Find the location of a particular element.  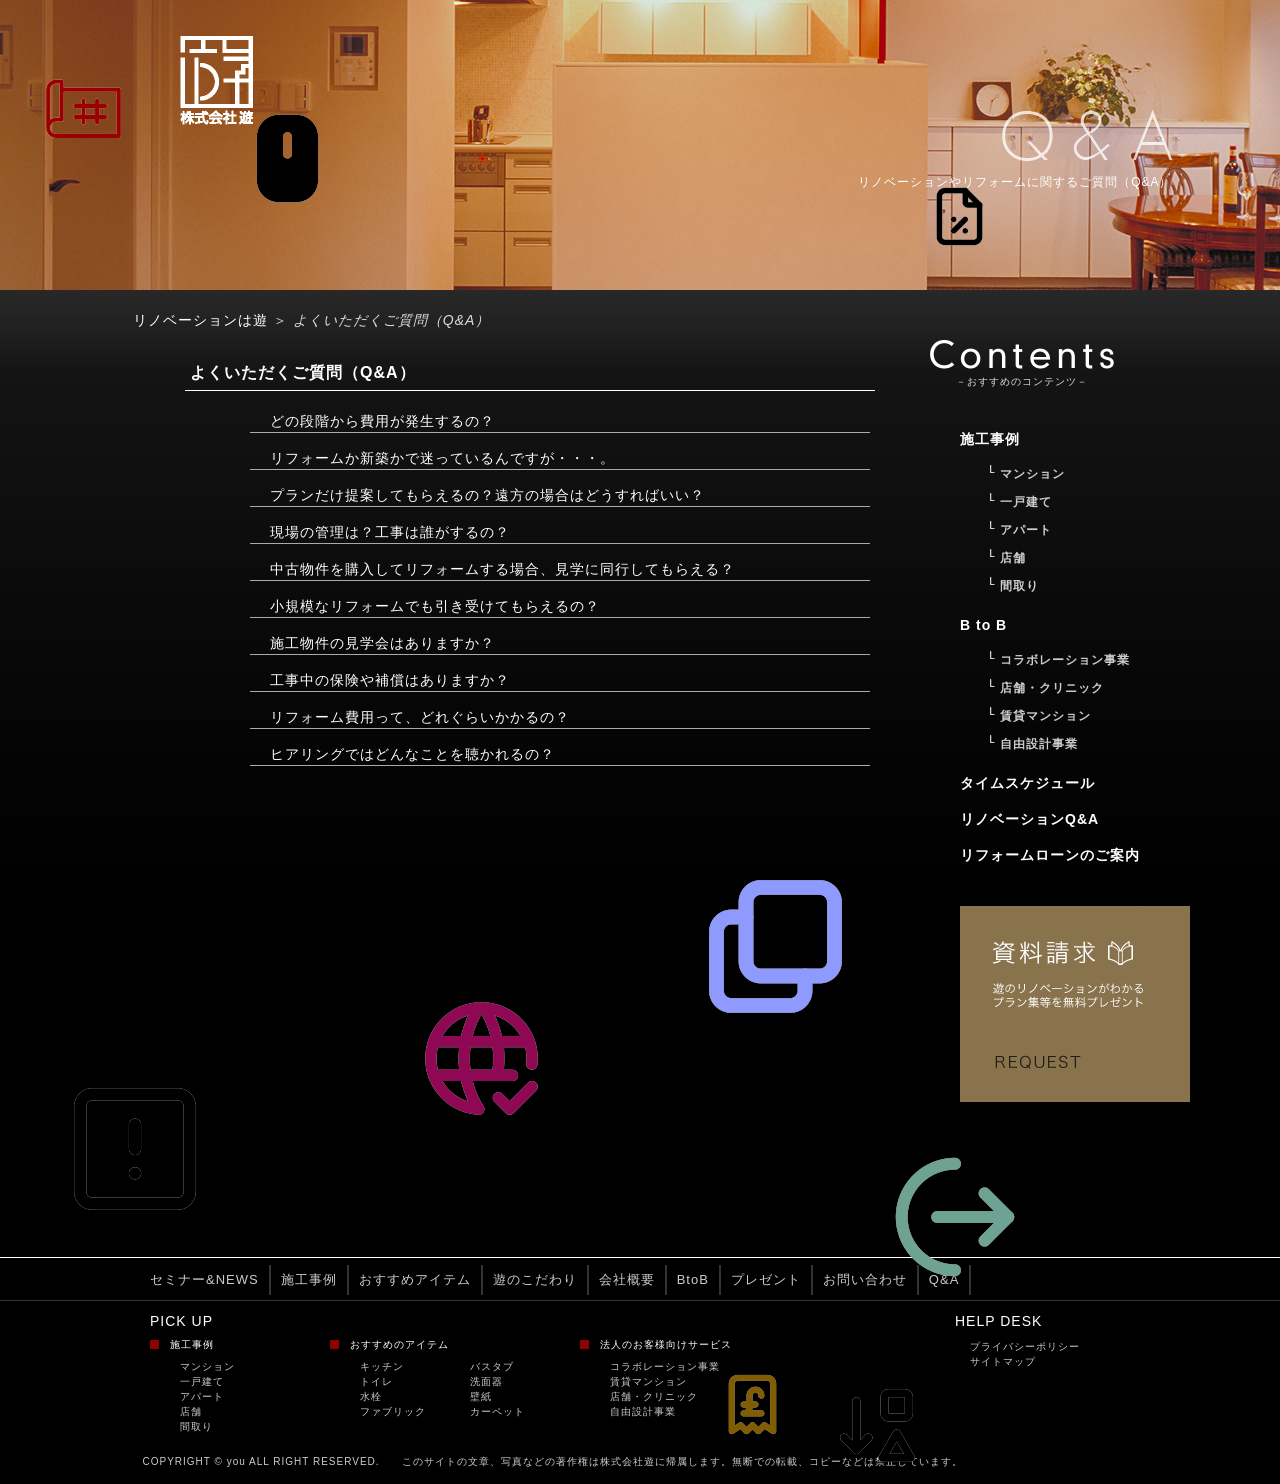

view document with percentage or discount details is located at coordinates (959, 216).